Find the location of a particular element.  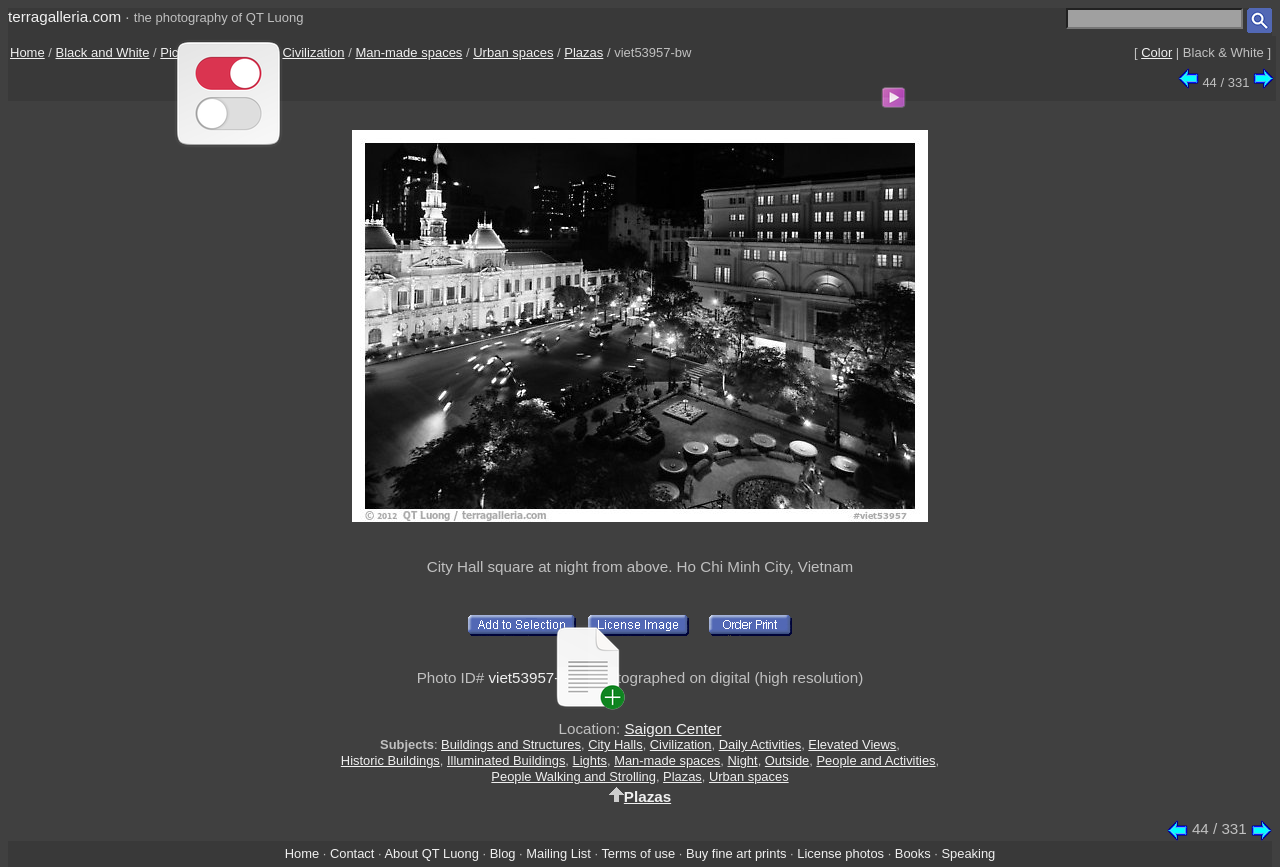

open unity tweak tool settings is located at coordinates (228, 93).